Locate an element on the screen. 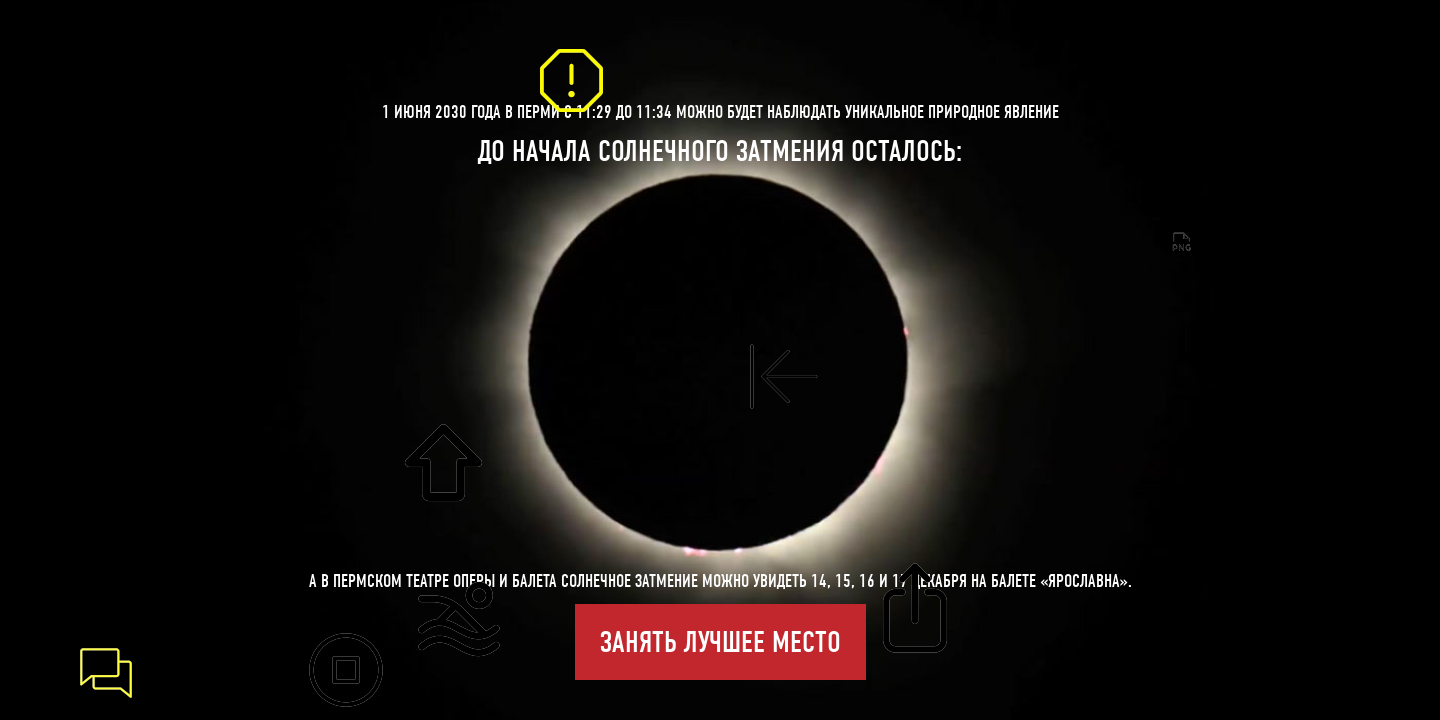  navigate to the beginning or first item is located at coordinates (782, 376).